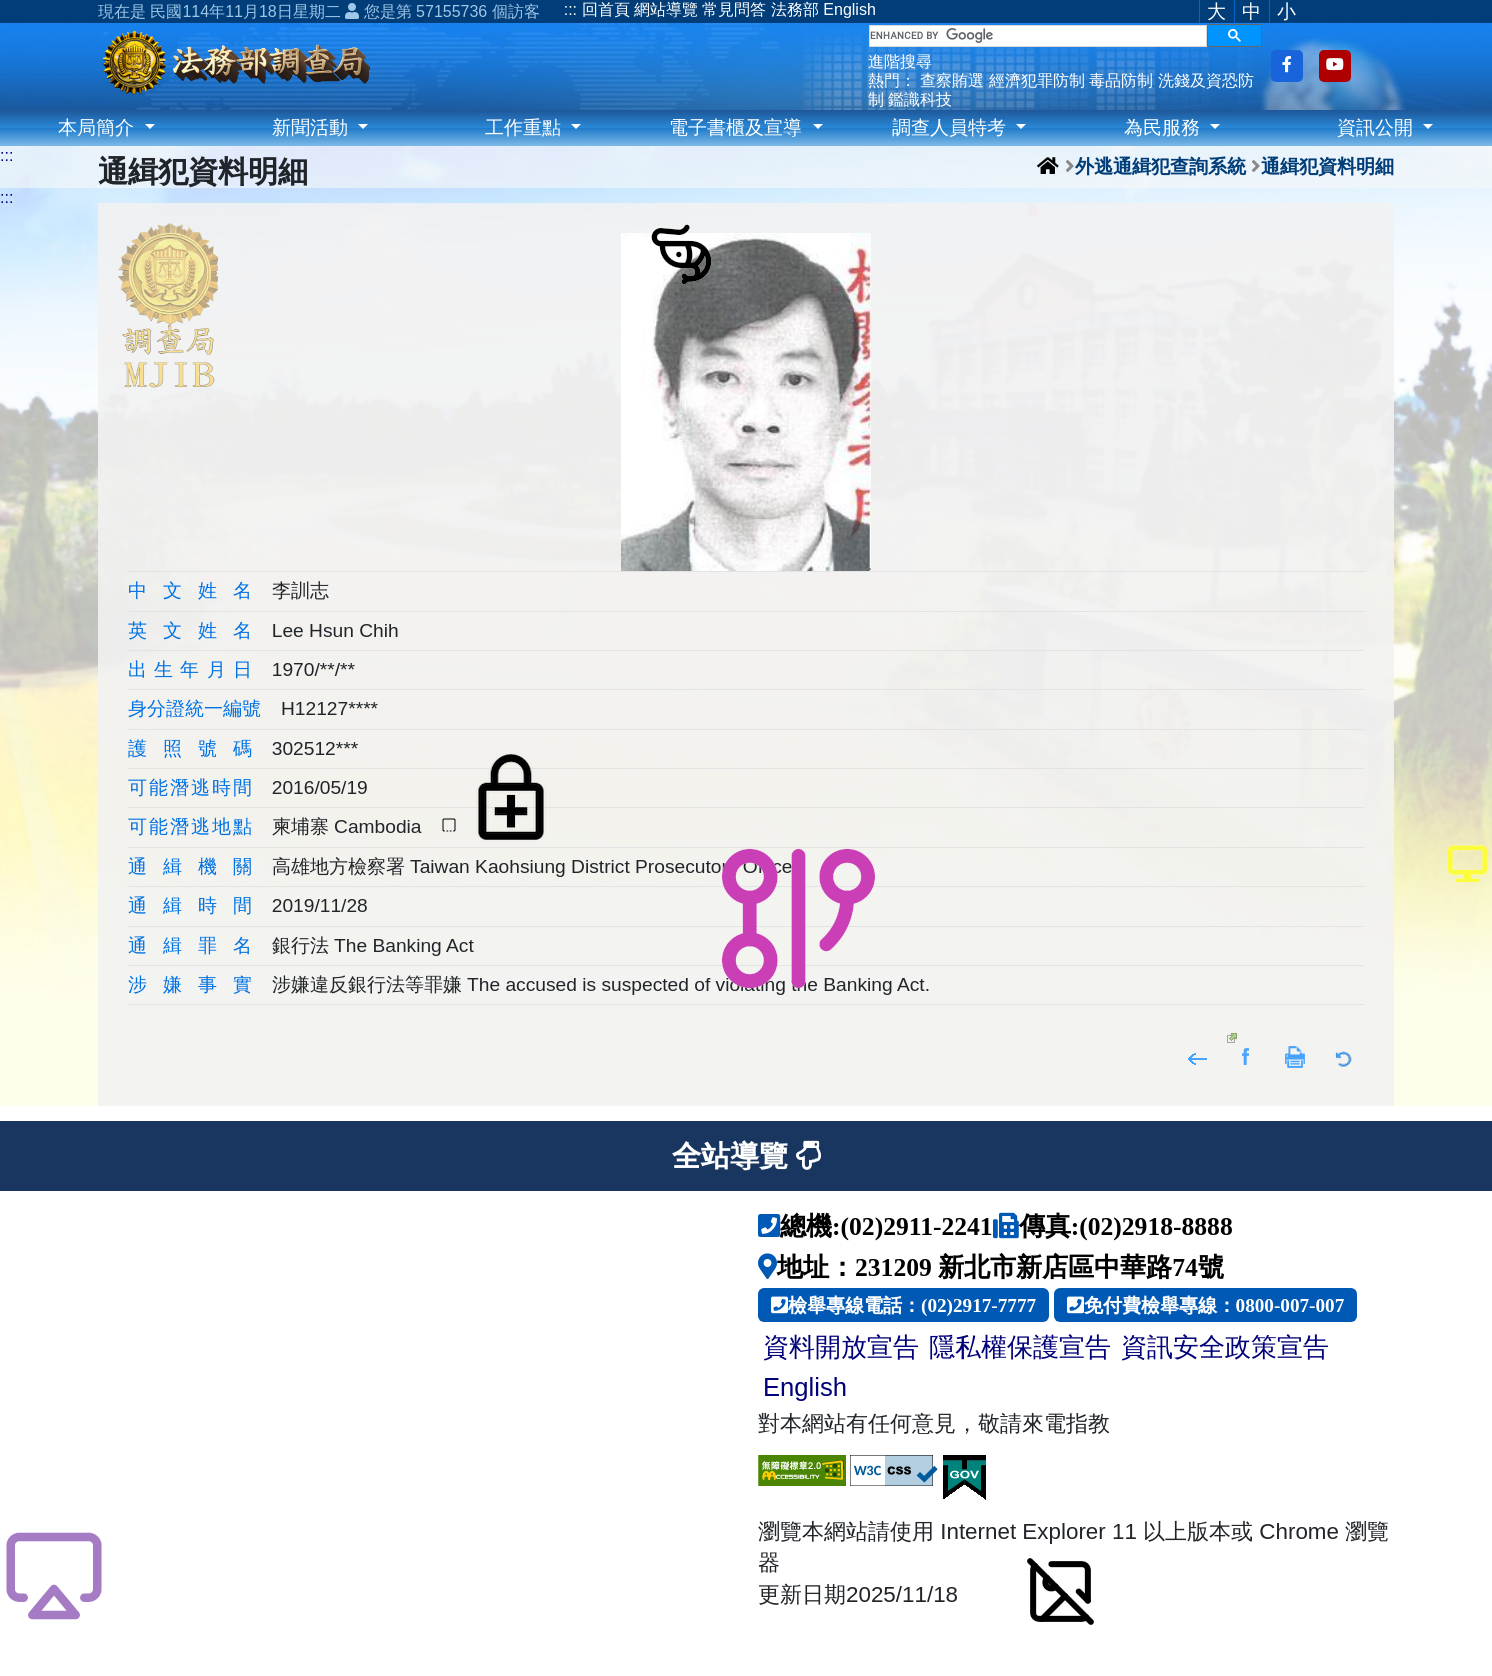 Image resolution: width=1492 pixels, height=1676 pixels. Describe the element at coordinates (798, 918) in the screenshot. I see `view repository commit history` at that location.